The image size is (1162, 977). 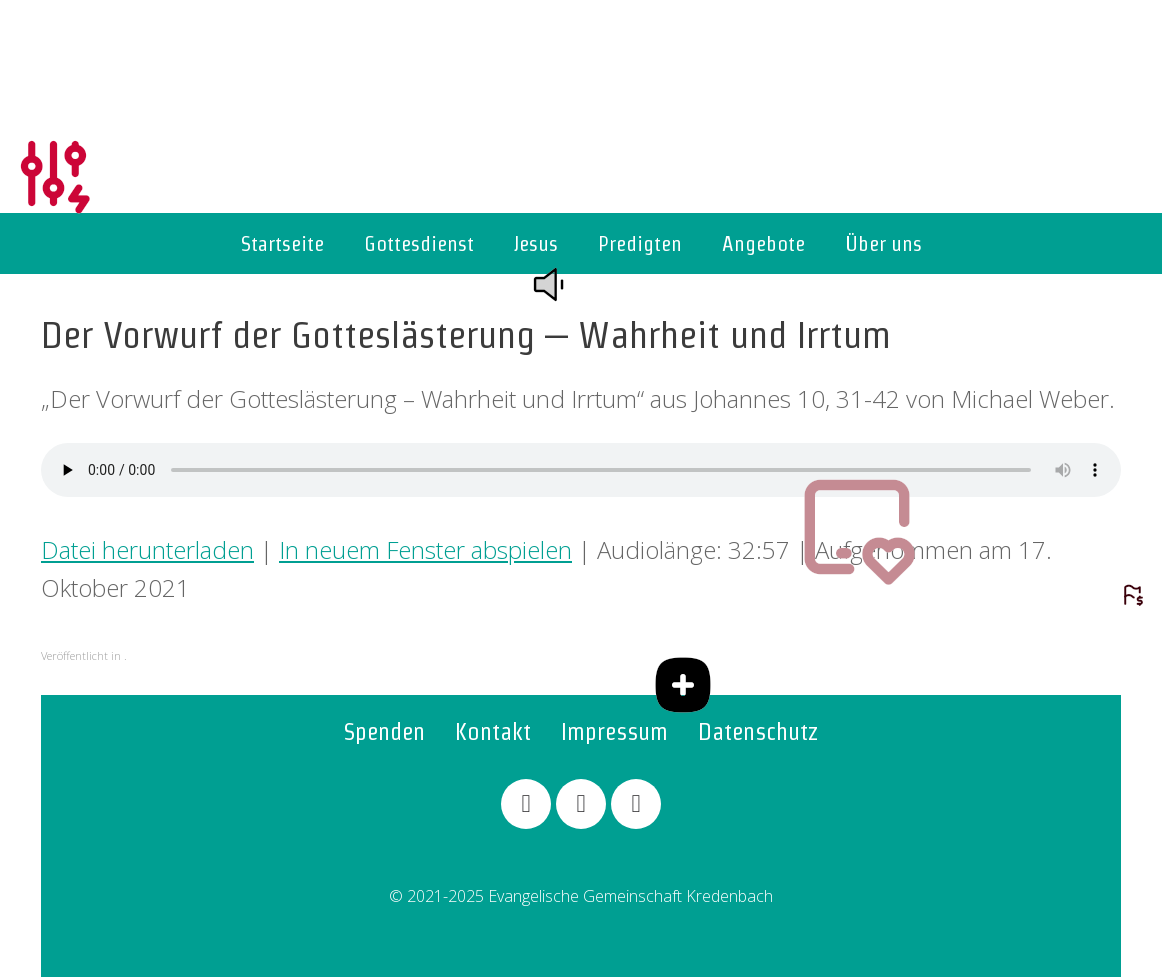 What do you see at coordinates (857, 527) in the screenshot?
I see `add tablet to favorites` at bounding box center [857, 527].